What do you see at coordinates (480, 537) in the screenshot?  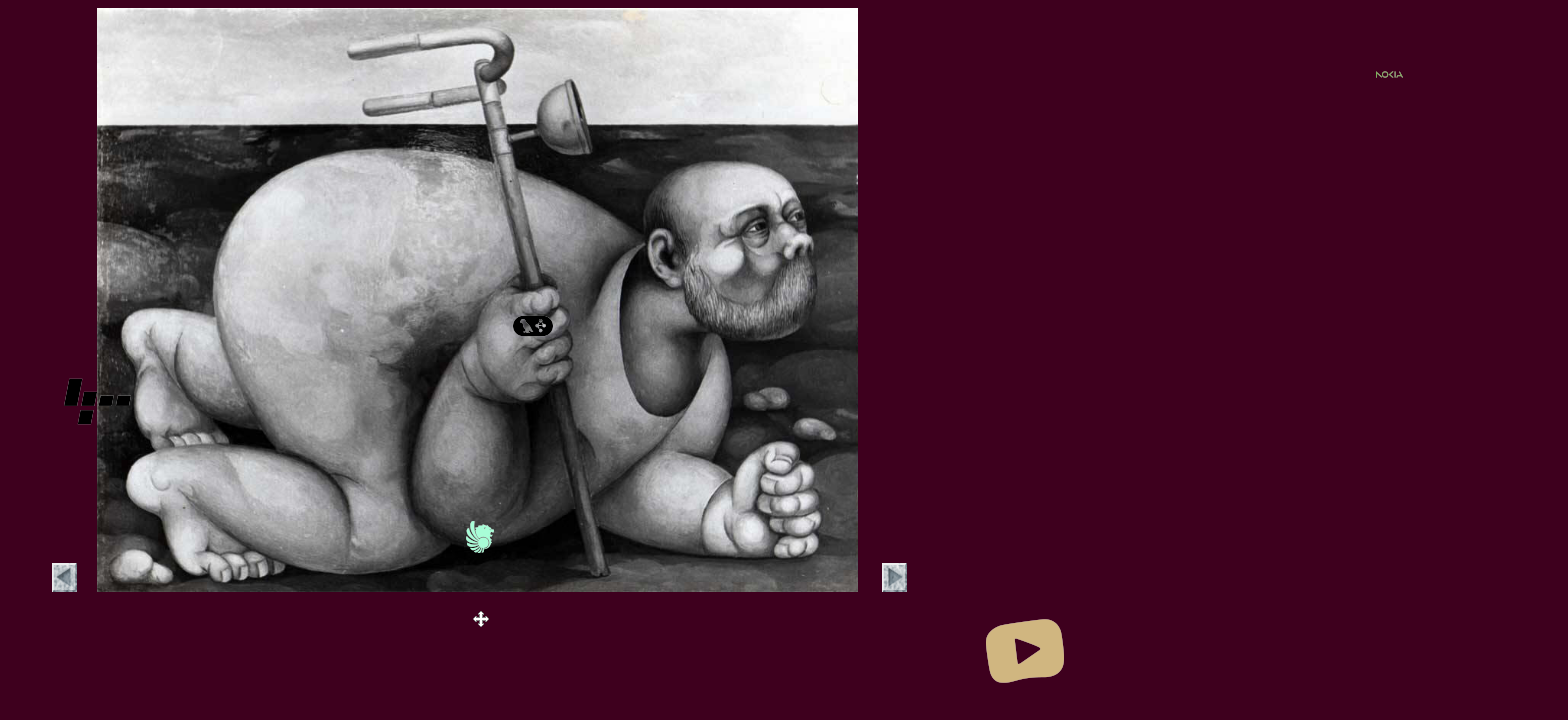 I see `lion air airline logo` at bounding box center [480, 537].